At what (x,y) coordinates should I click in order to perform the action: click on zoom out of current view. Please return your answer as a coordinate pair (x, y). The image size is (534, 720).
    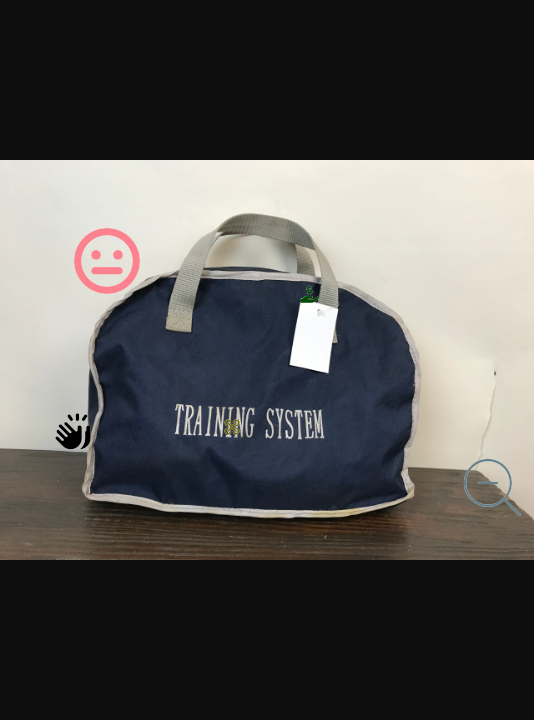
    Looking at the image, I should click on (492, 487).